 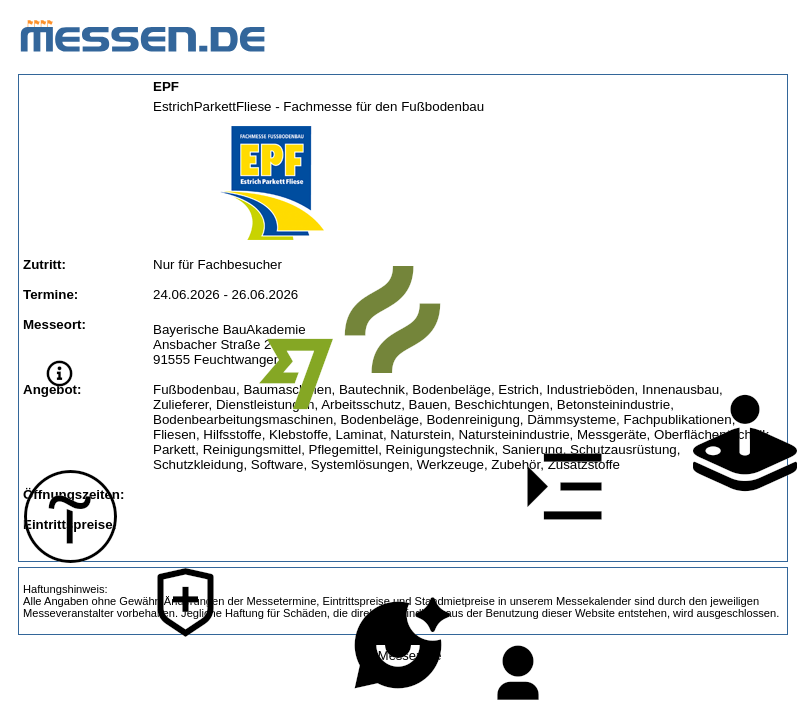 I want to click on collapse the sidebar menu, so click(x=564, y=486).